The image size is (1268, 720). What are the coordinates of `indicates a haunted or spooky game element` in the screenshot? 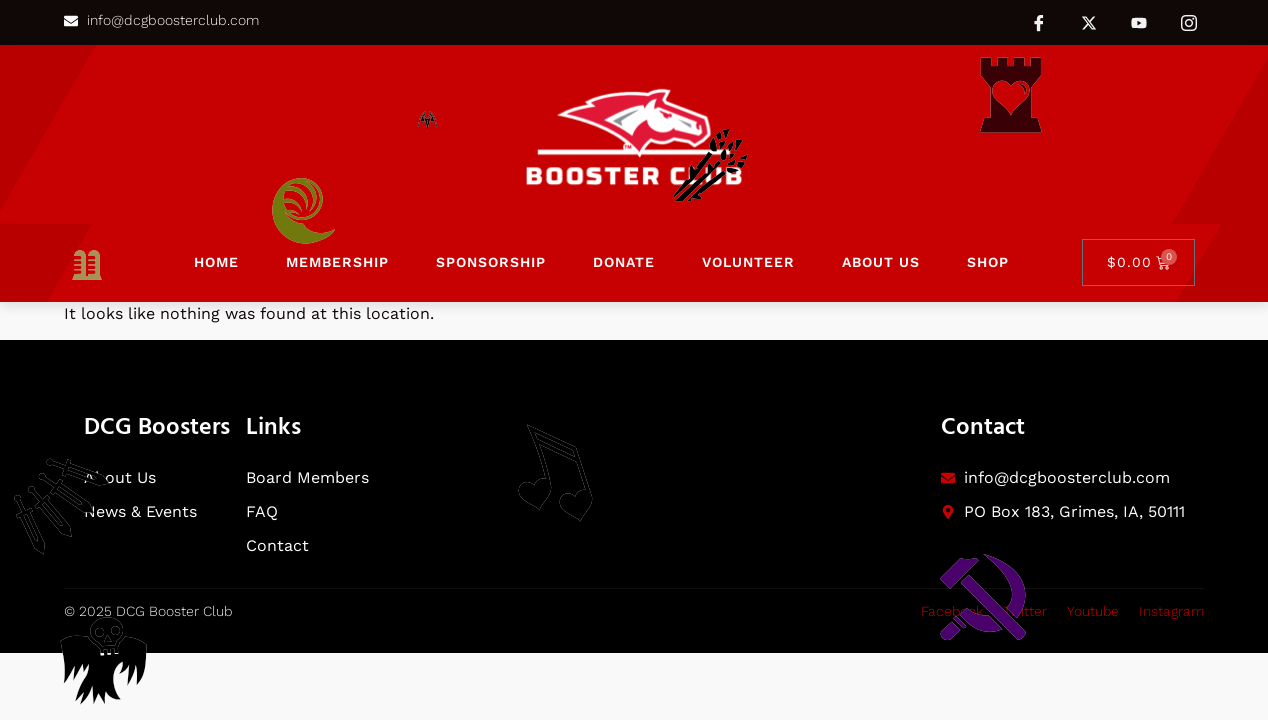 It's located at (104, 661).